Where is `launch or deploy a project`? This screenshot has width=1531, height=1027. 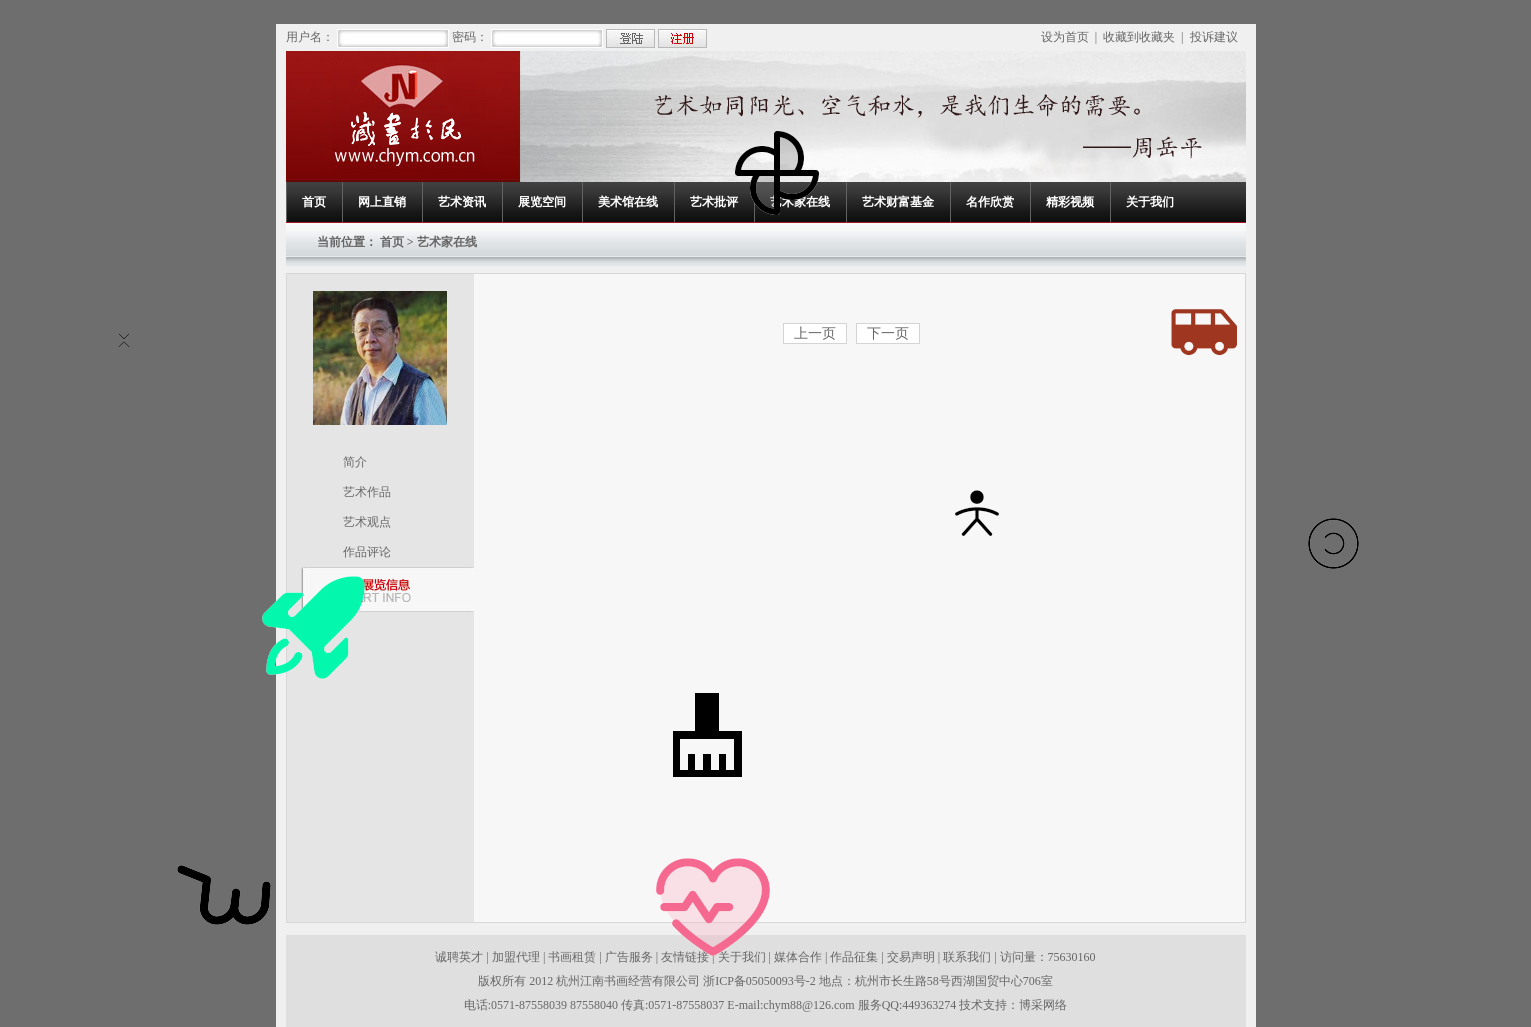
launch or deploy a project is located at coordinates (315, 625).